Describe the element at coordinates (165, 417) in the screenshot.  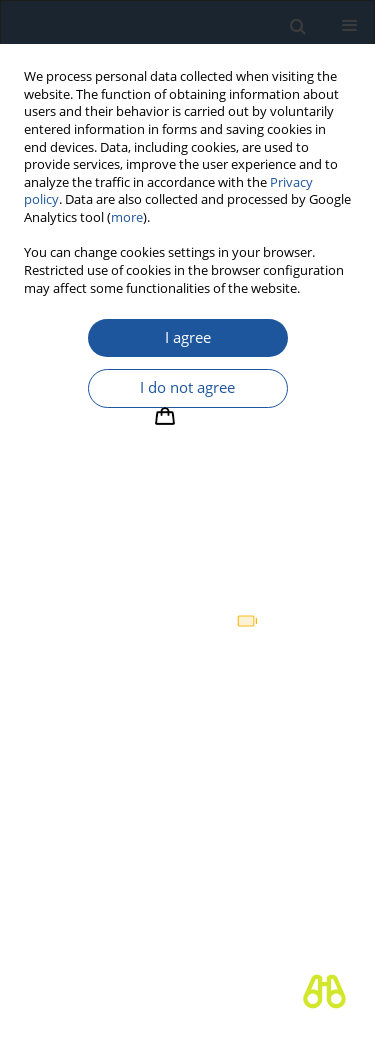
I see `view your shopping bag` at that location.